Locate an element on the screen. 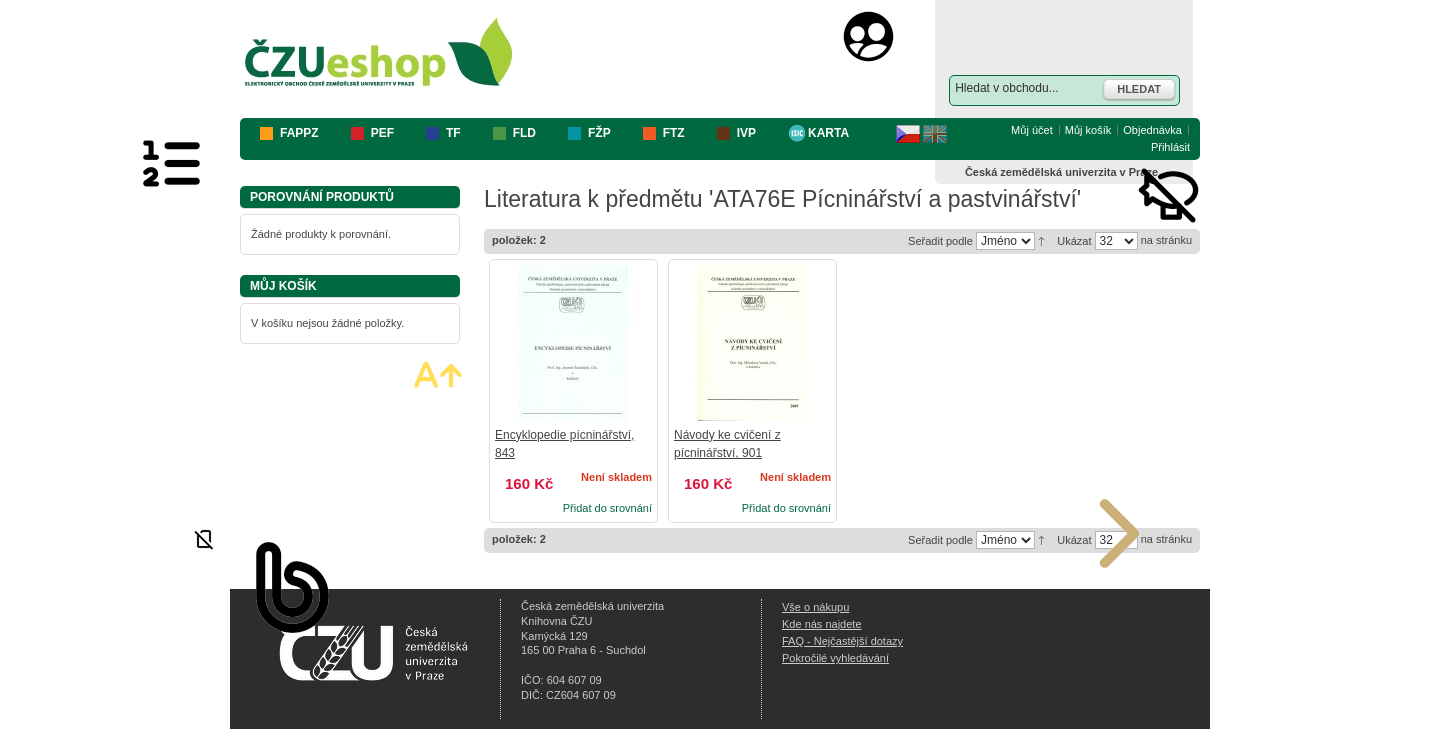  disable airship or blimp tracking is located at coordinates (1168, 195).